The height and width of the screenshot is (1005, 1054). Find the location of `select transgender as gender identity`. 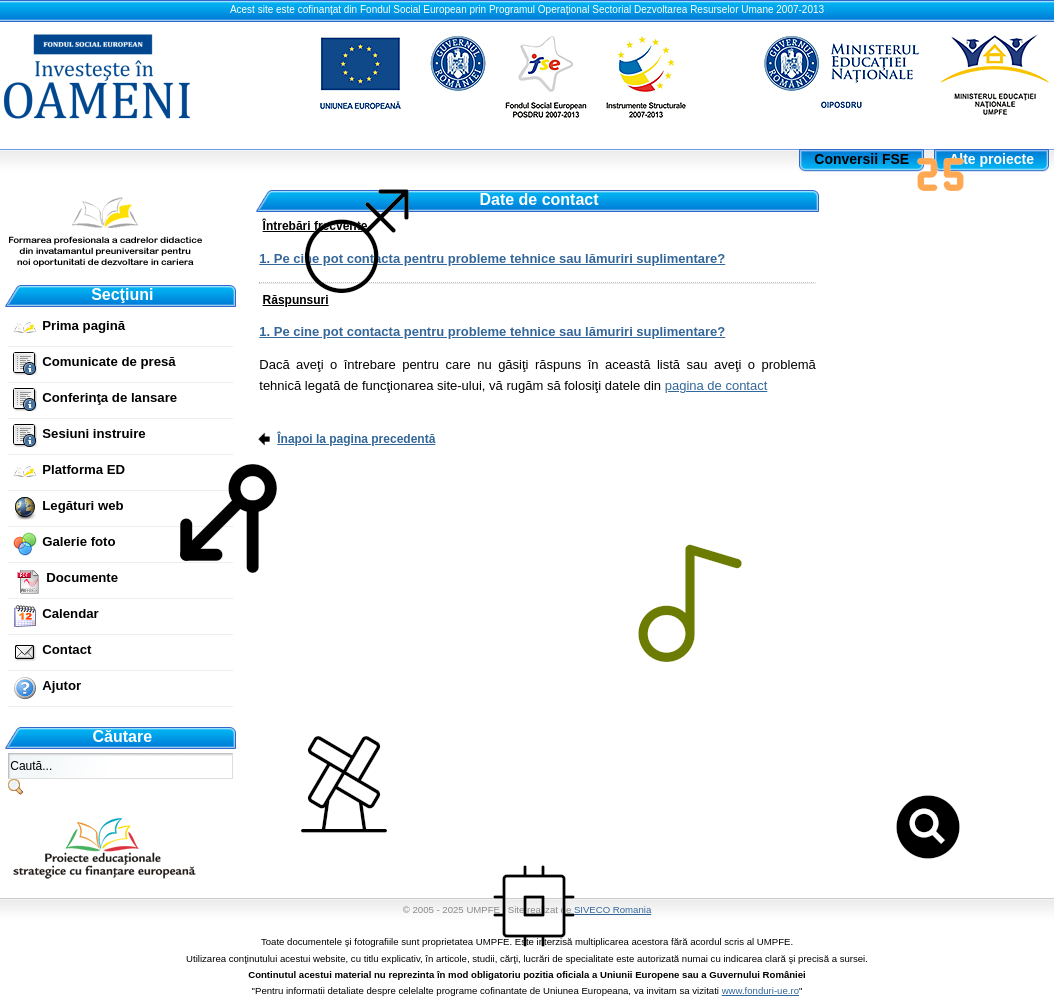

select transgender as gender identity is located at coordinates (359, 239).